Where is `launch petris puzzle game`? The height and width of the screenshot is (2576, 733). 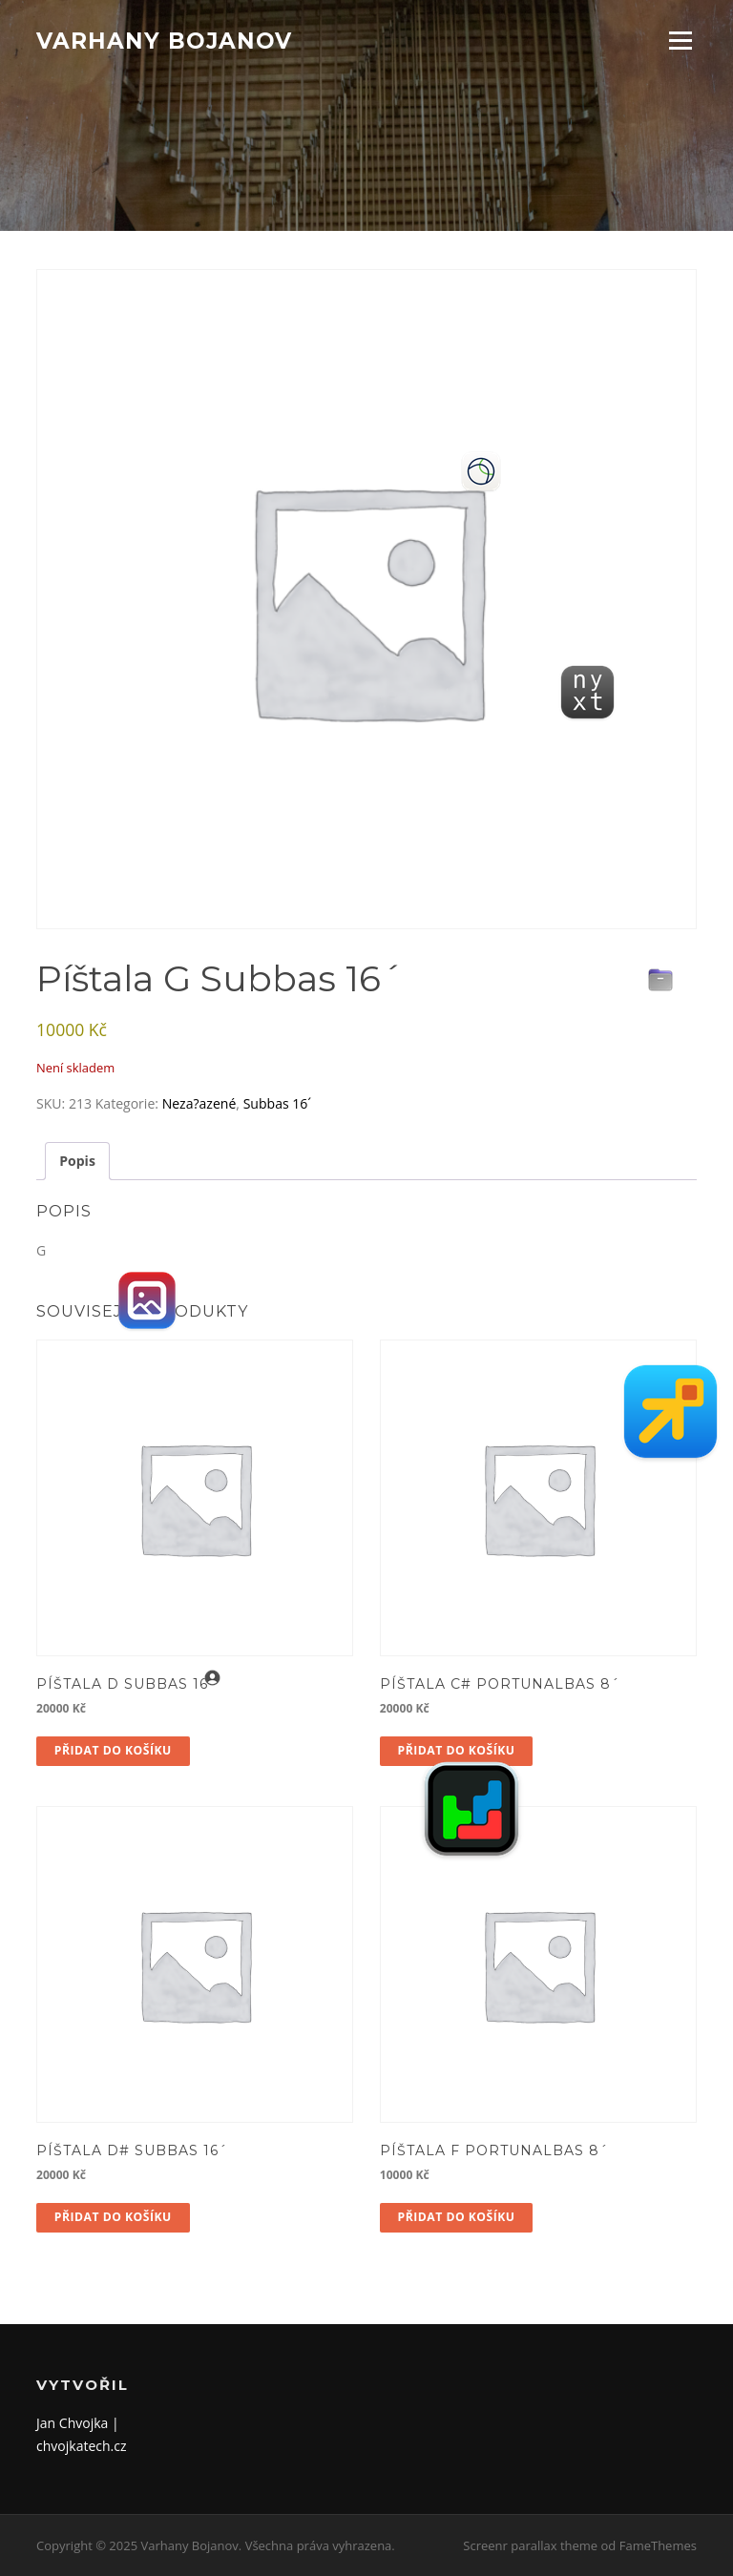 launch petris puzzle game is located at coordinates (471, 1809).